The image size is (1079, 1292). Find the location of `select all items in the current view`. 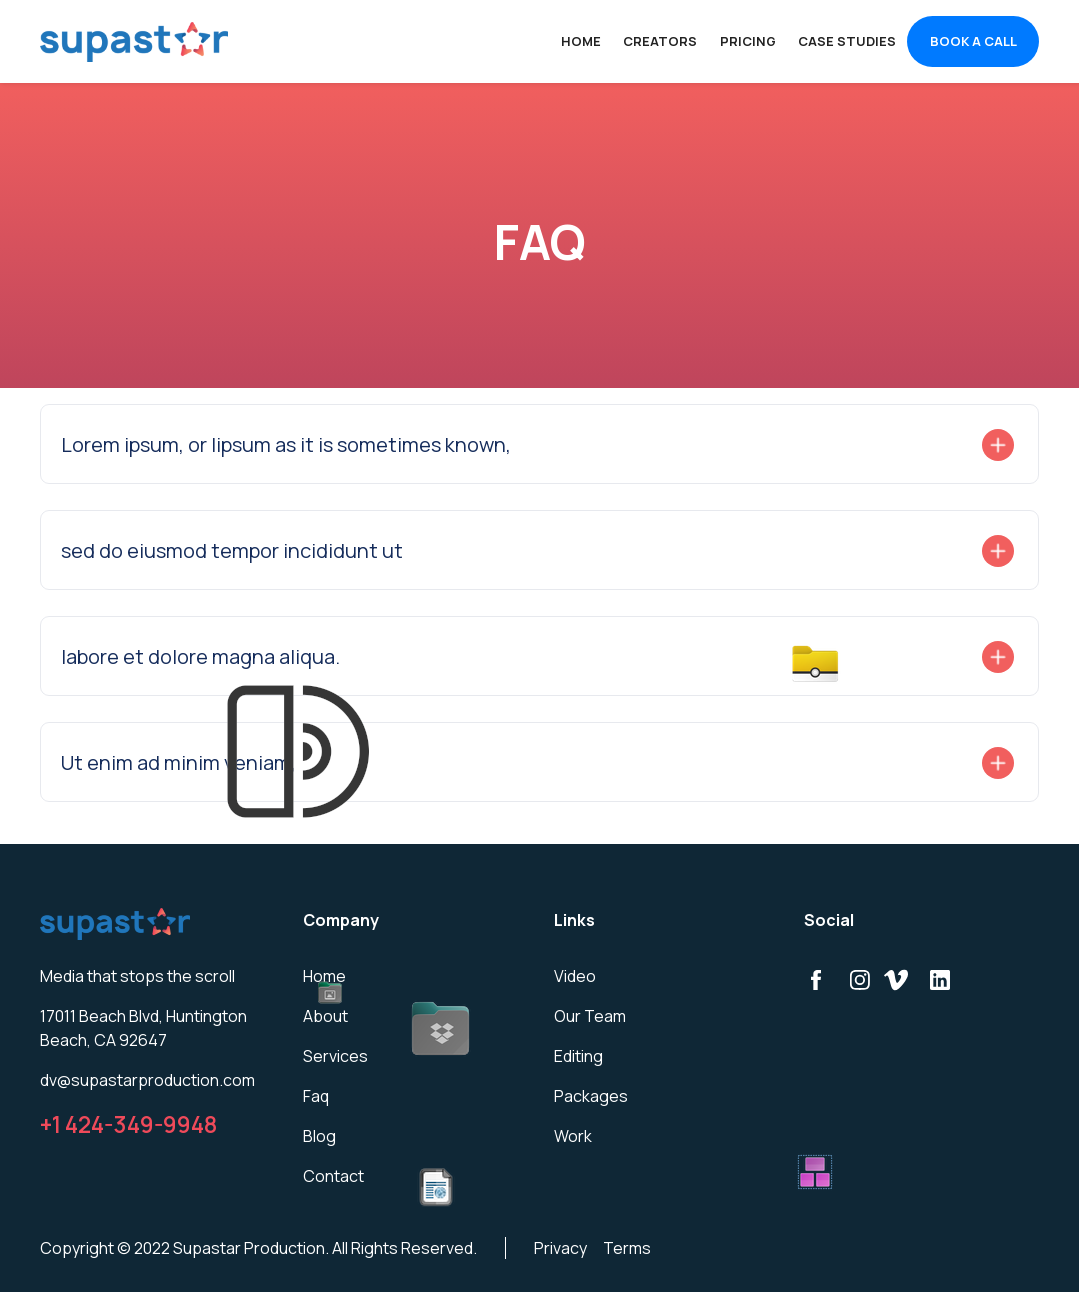

select all items in the current view is located at coordinates (815, 1172).